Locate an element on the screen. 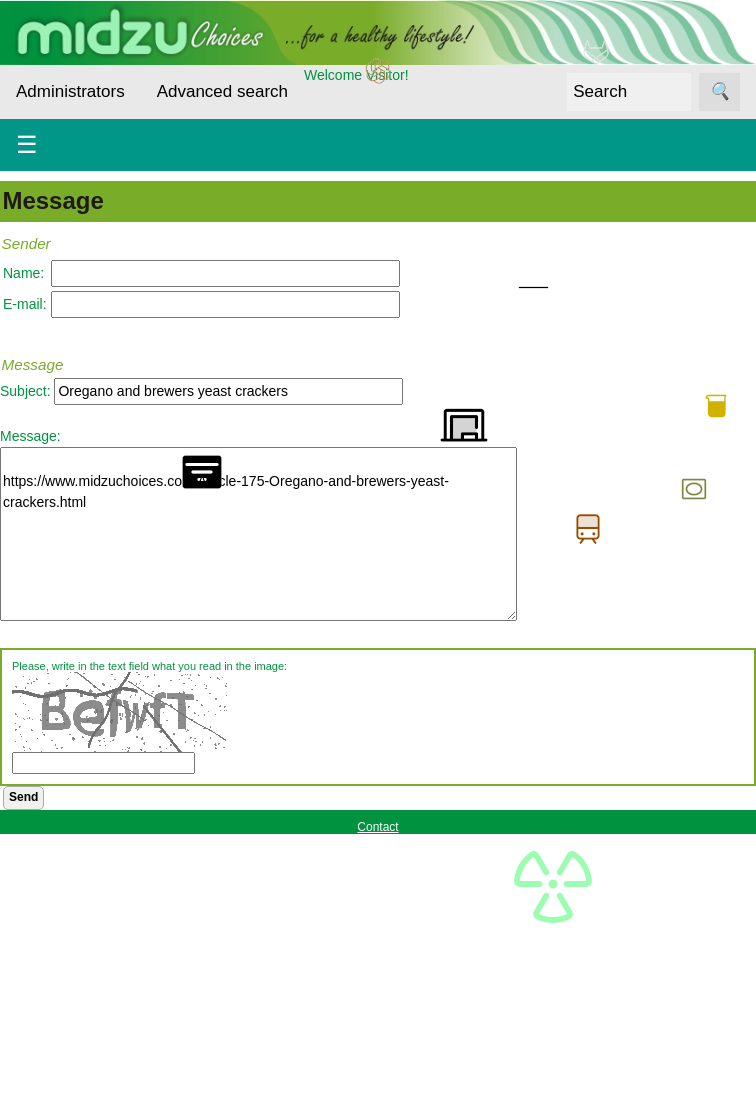 The height and width of the screenshot is (1096, 756). link to gitlab repository is located at coordinates (596, 52).